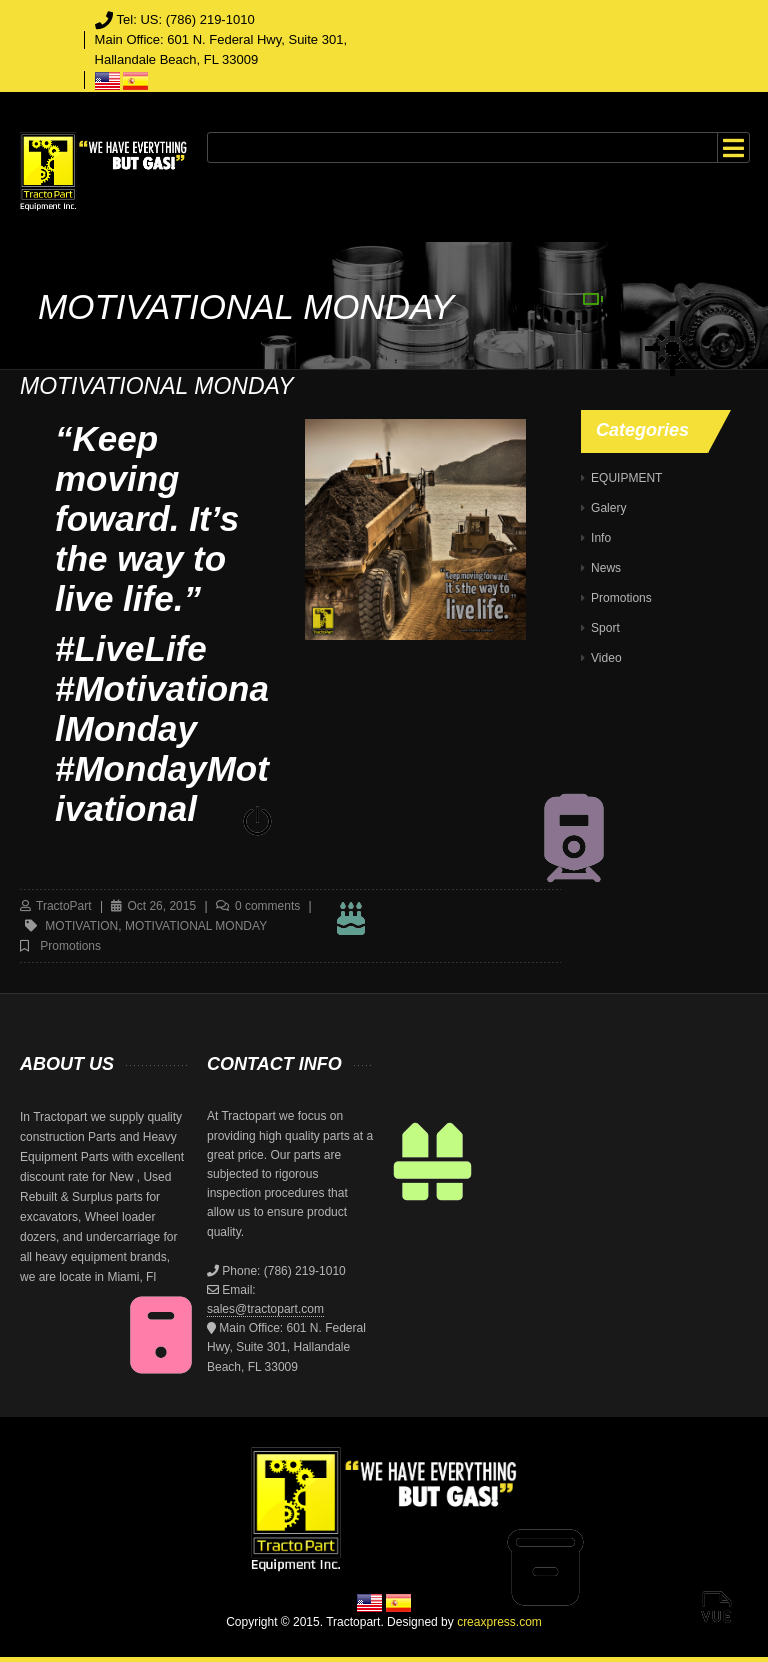 The image size is (768, 1662). What do you see at coordinates (545, 1567) in the screenshot?
I see `archive selected items` at bounding box center [545, 1567].